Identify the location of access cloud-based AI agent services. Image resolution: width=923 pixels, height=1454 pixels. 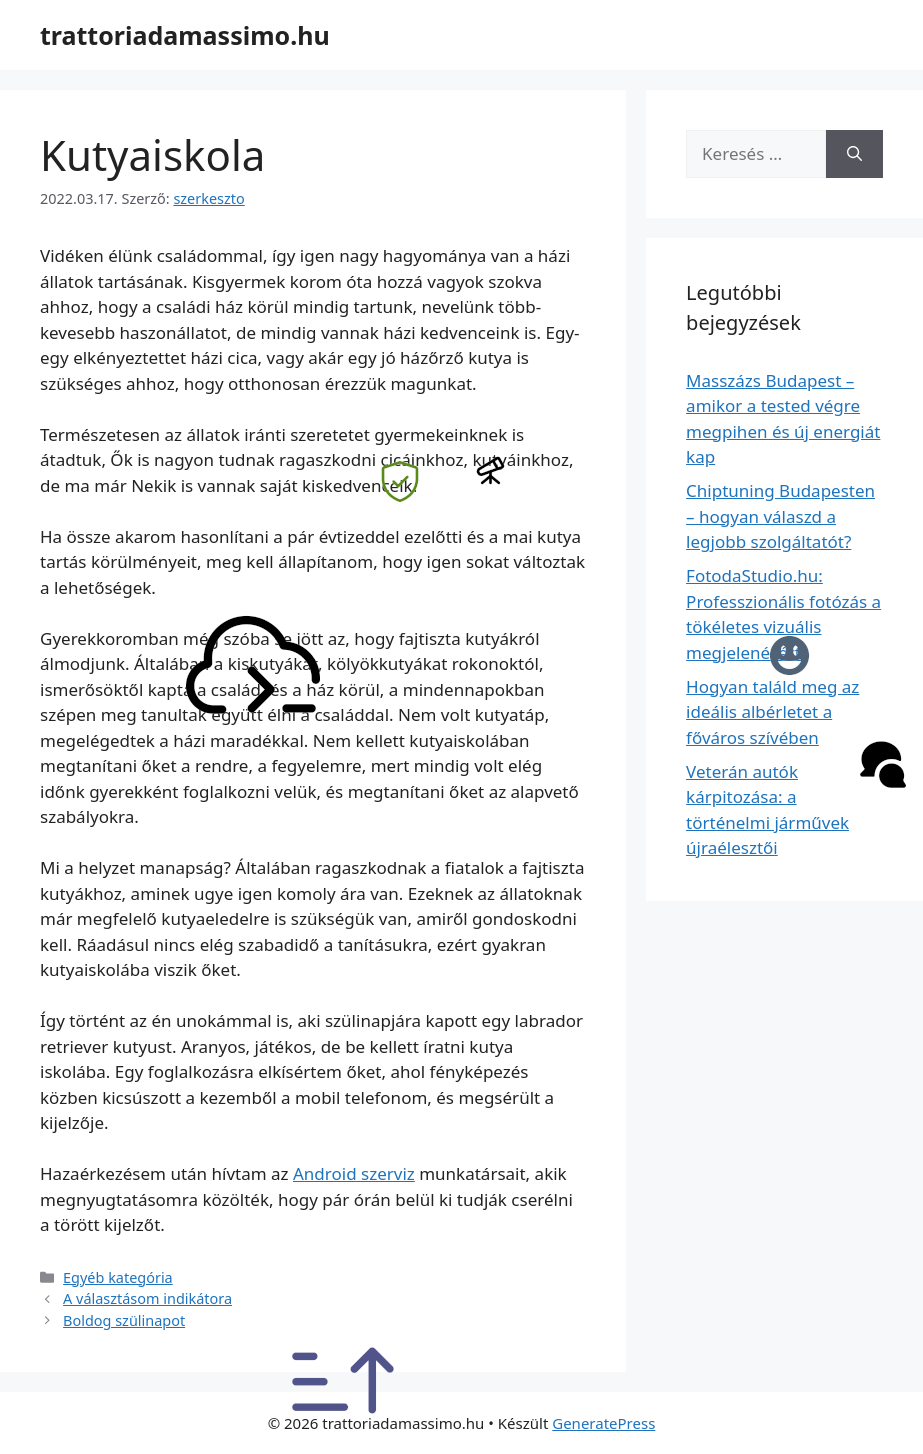
(253, 669).